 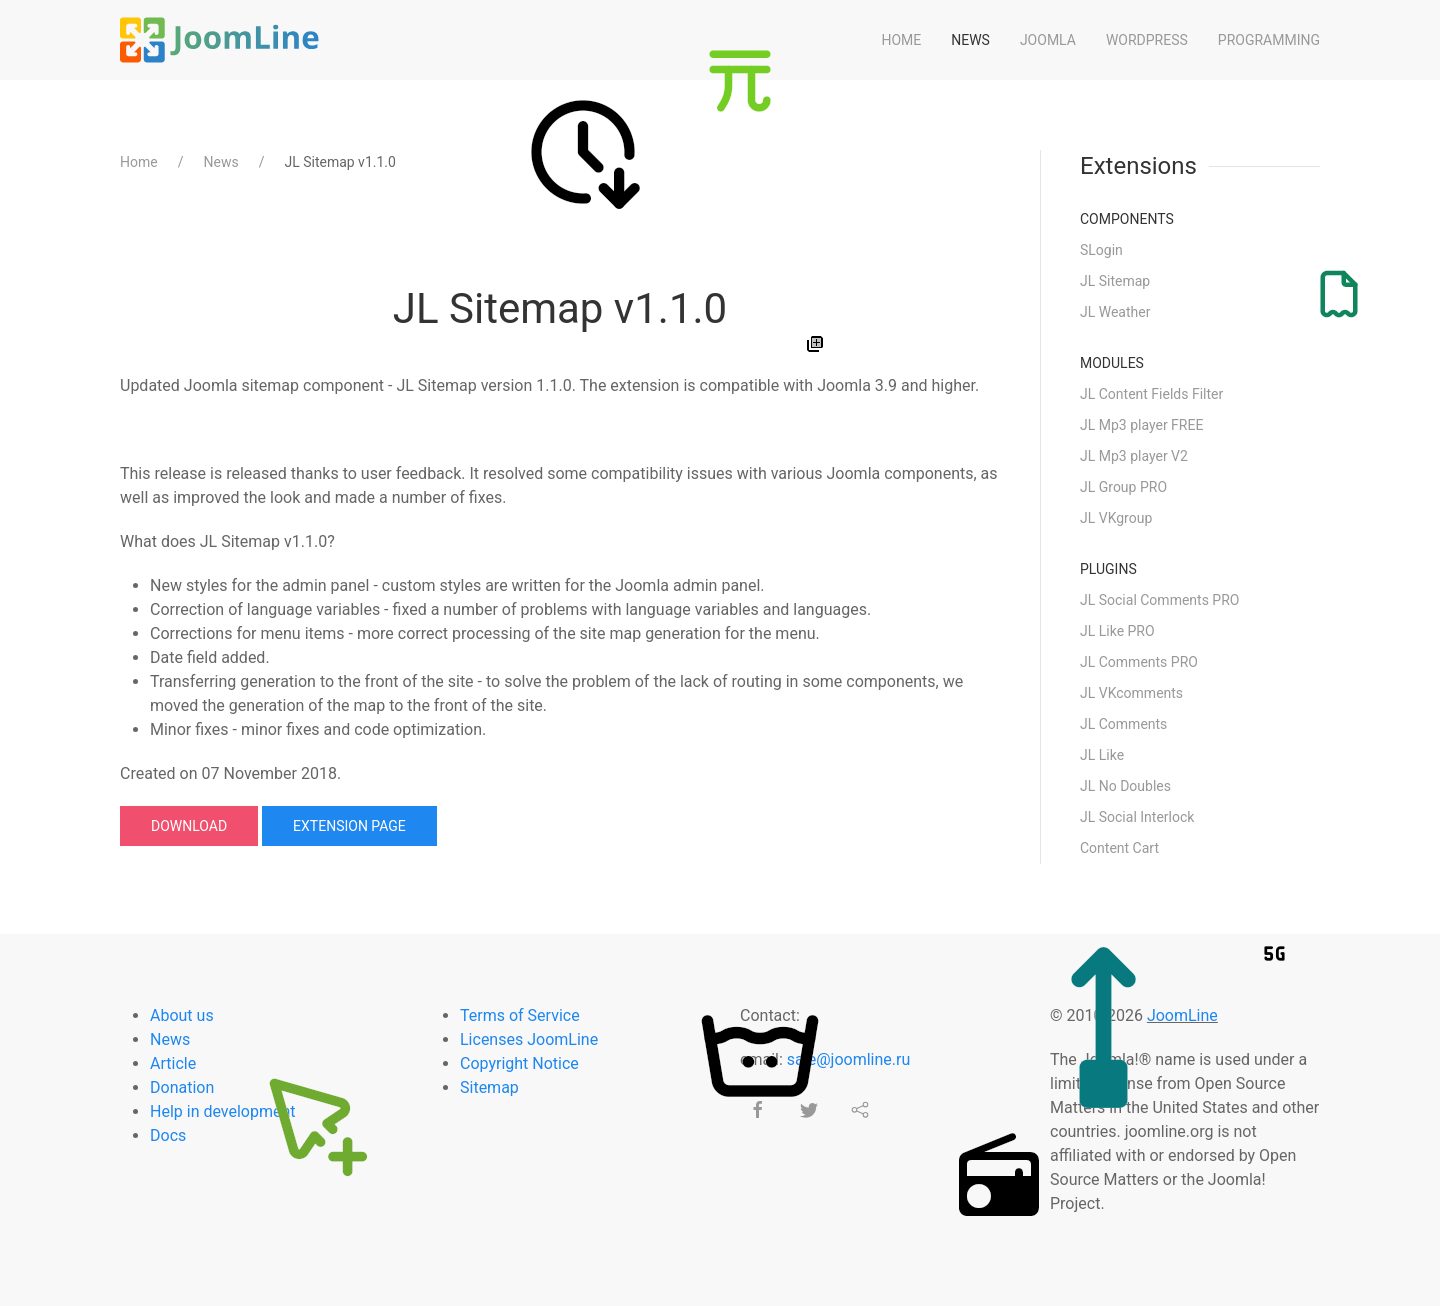 I want to click on indicates 5G network connectivity status, so click(x=1274, y=953).